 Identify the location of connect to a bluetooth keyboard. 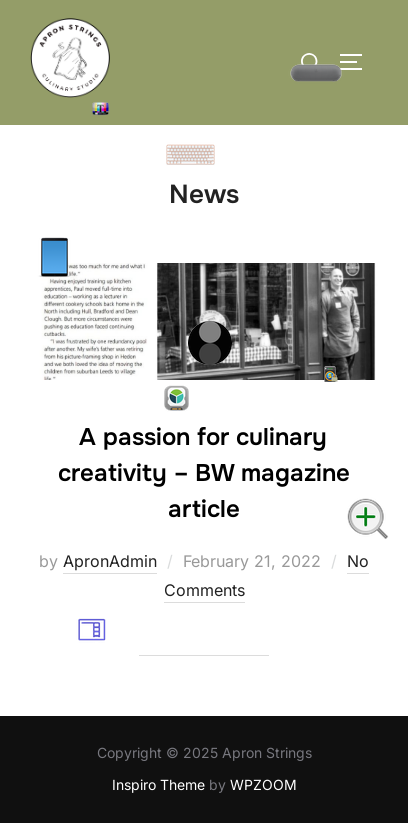
(190, 154).